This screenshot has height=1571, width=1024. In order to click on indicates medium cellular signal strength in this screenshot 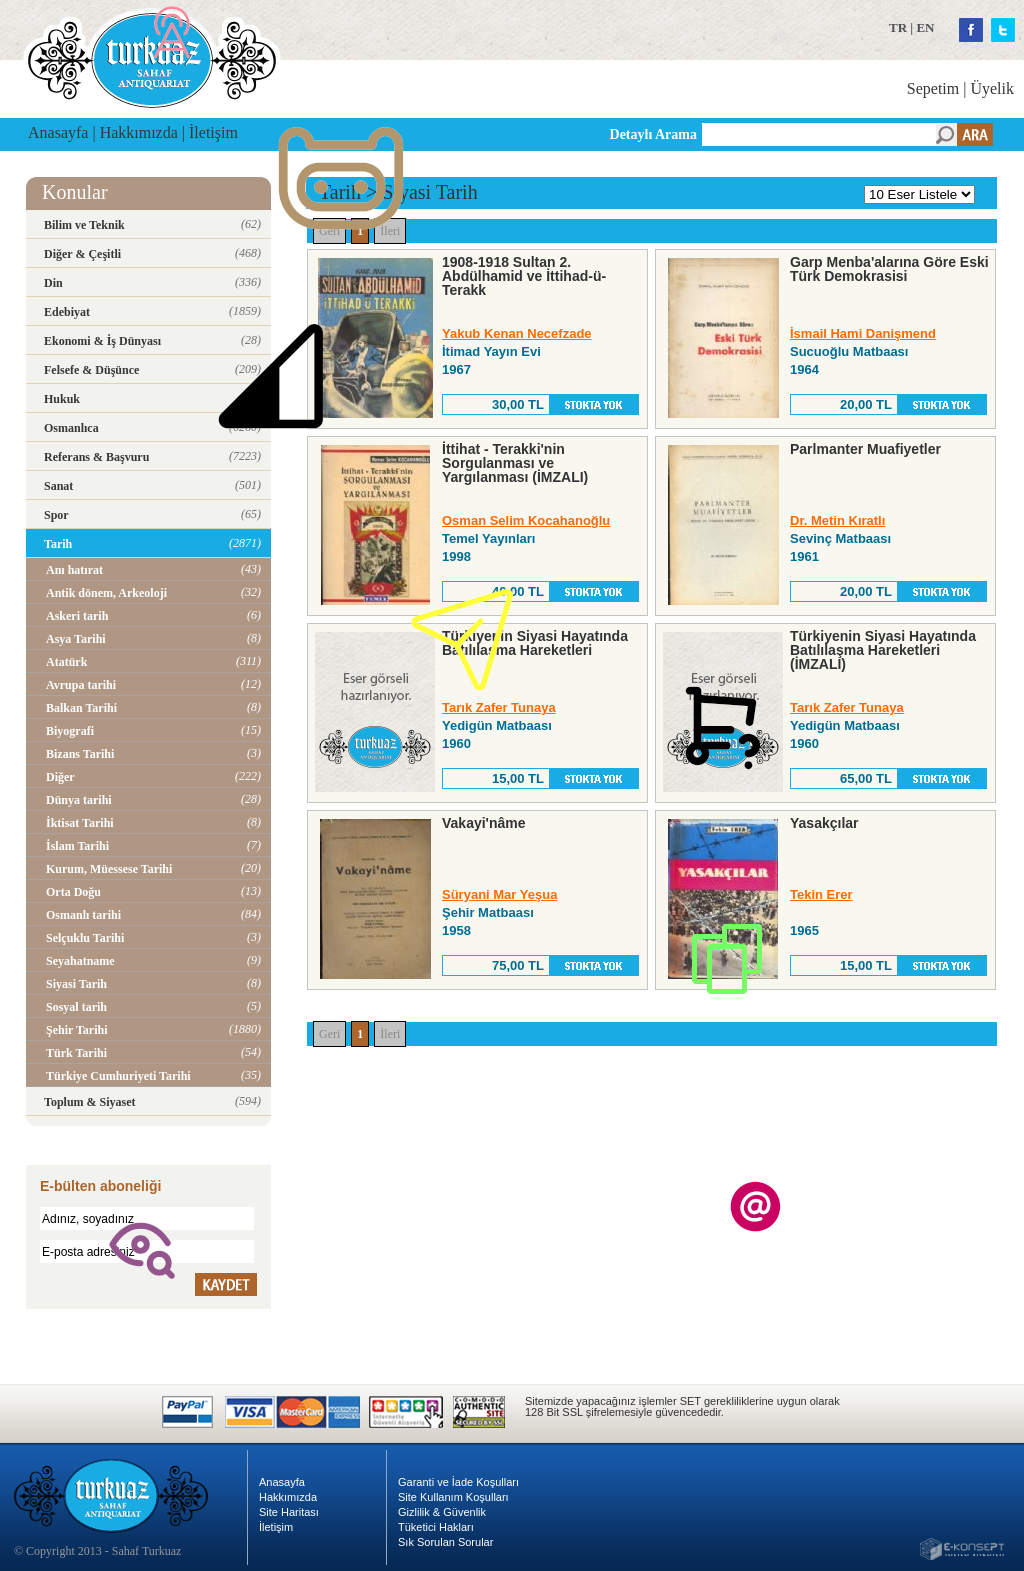, I will do `click(279, 380)`.